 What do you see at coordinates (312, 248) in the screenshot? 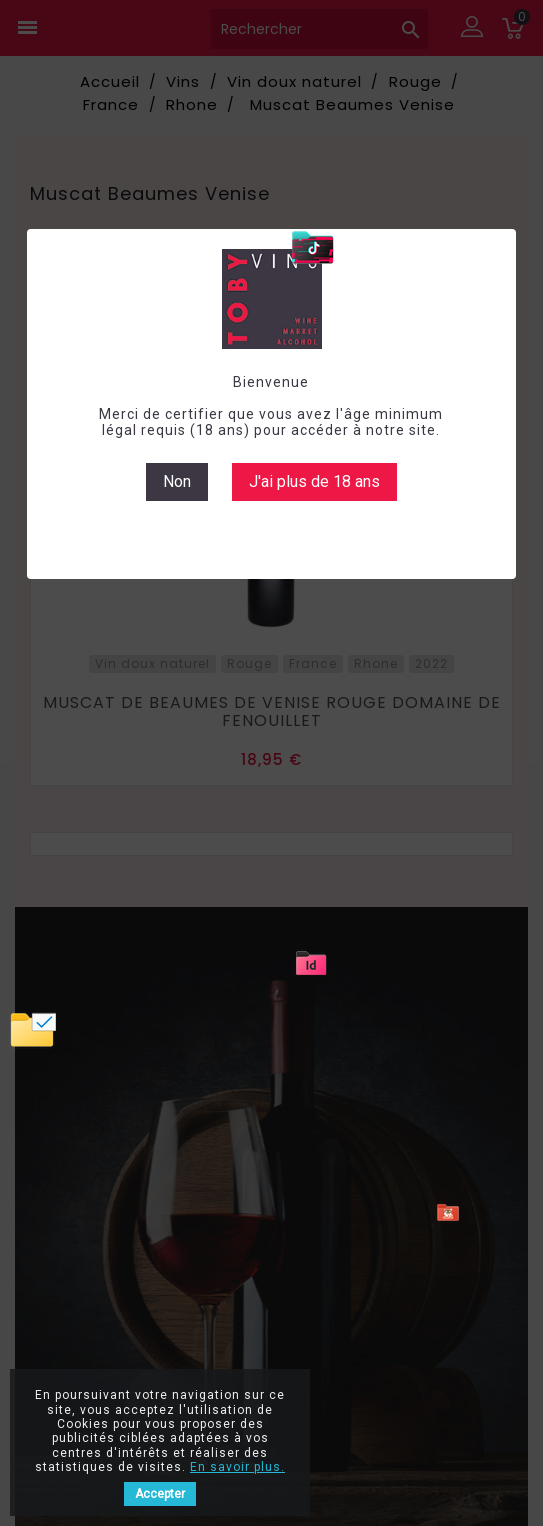
I see `open folder containing TikTok downloads or saved videos` at bounding box center [312, 248].